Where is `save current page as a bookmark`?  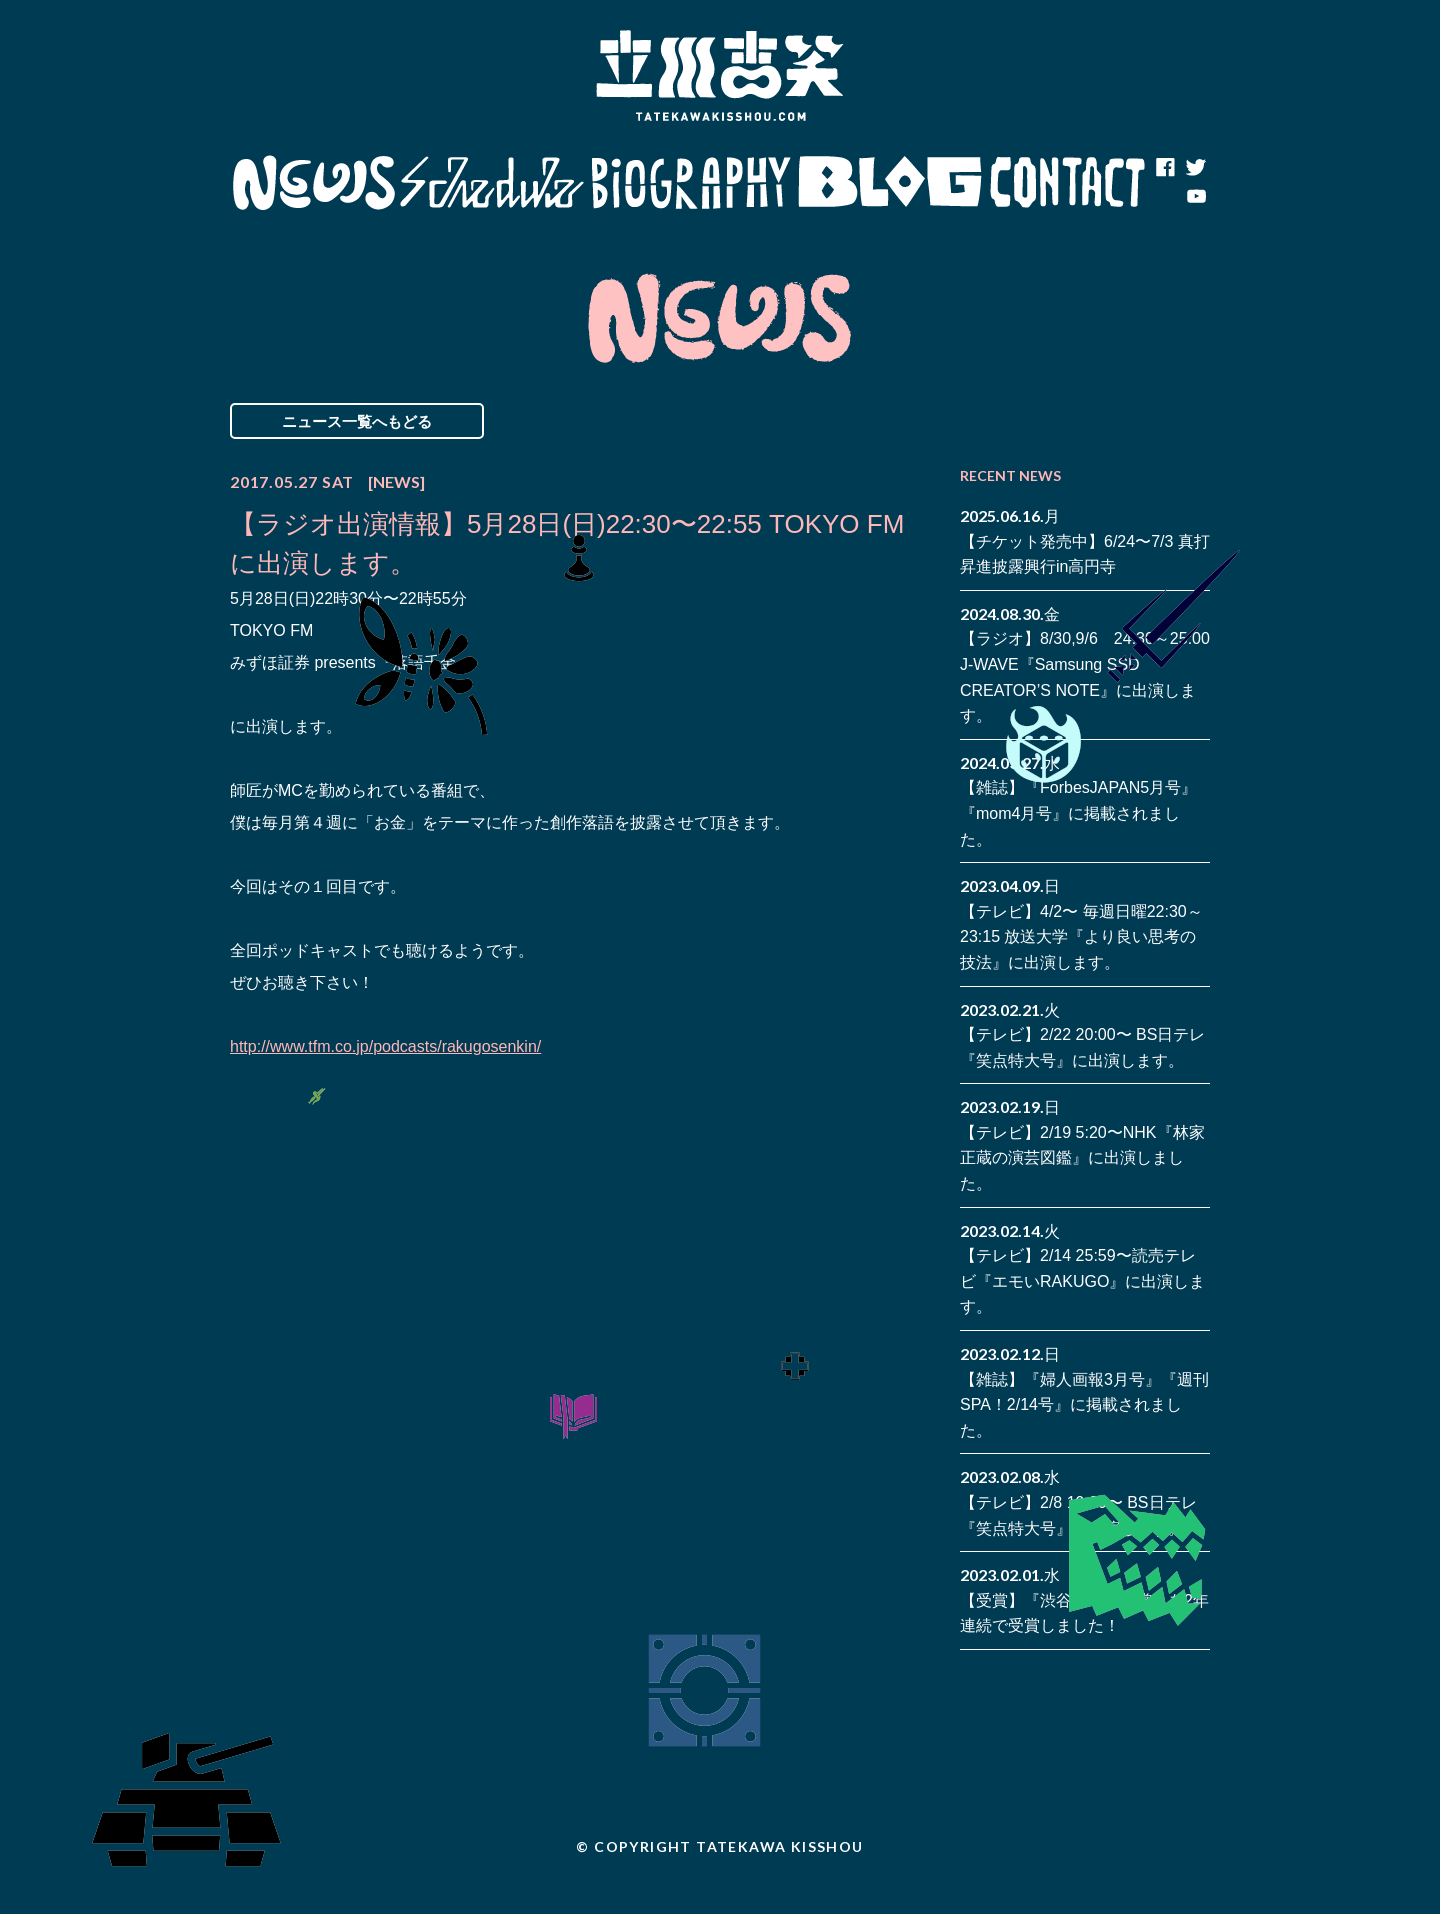 save current page as a bookmark is located at coordinates (573, 1415).